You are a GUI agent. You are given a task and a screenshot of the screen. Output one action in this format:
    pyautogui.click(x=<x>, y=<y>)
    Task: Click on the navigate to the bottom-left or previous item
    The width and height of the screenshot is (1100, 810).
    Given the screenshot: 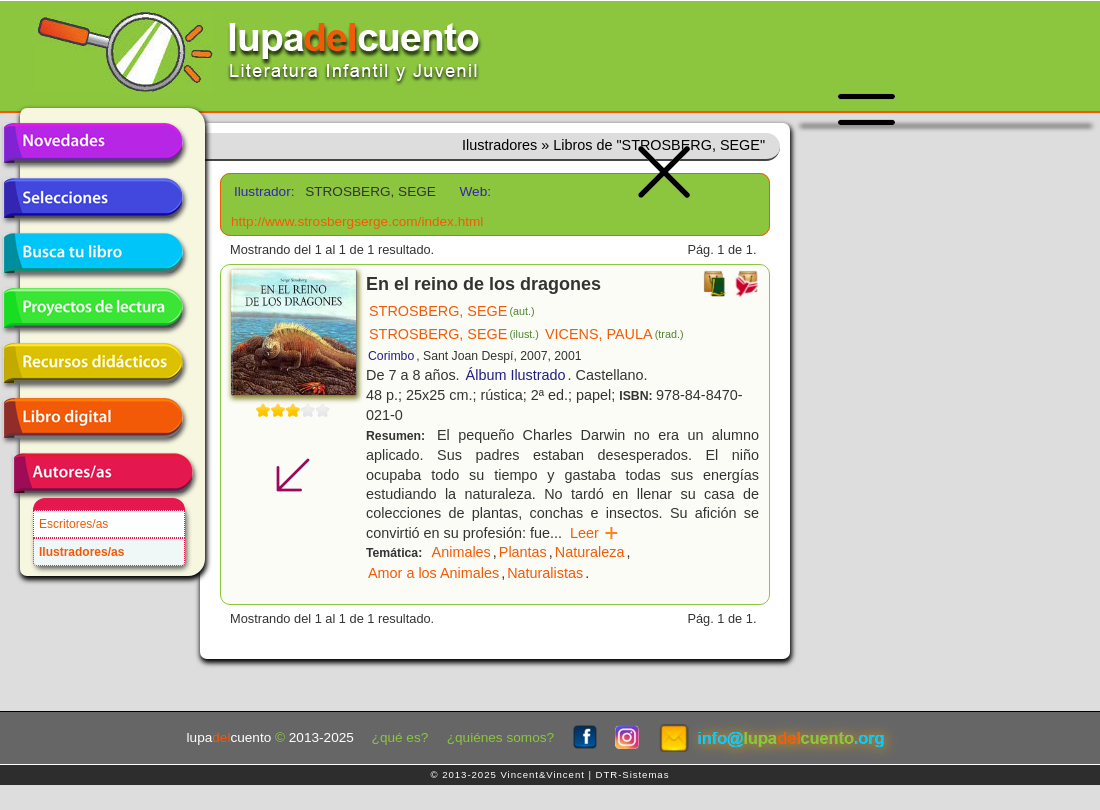 What is the action you would take?
    pyautogui.click(x=293, y=475)
    